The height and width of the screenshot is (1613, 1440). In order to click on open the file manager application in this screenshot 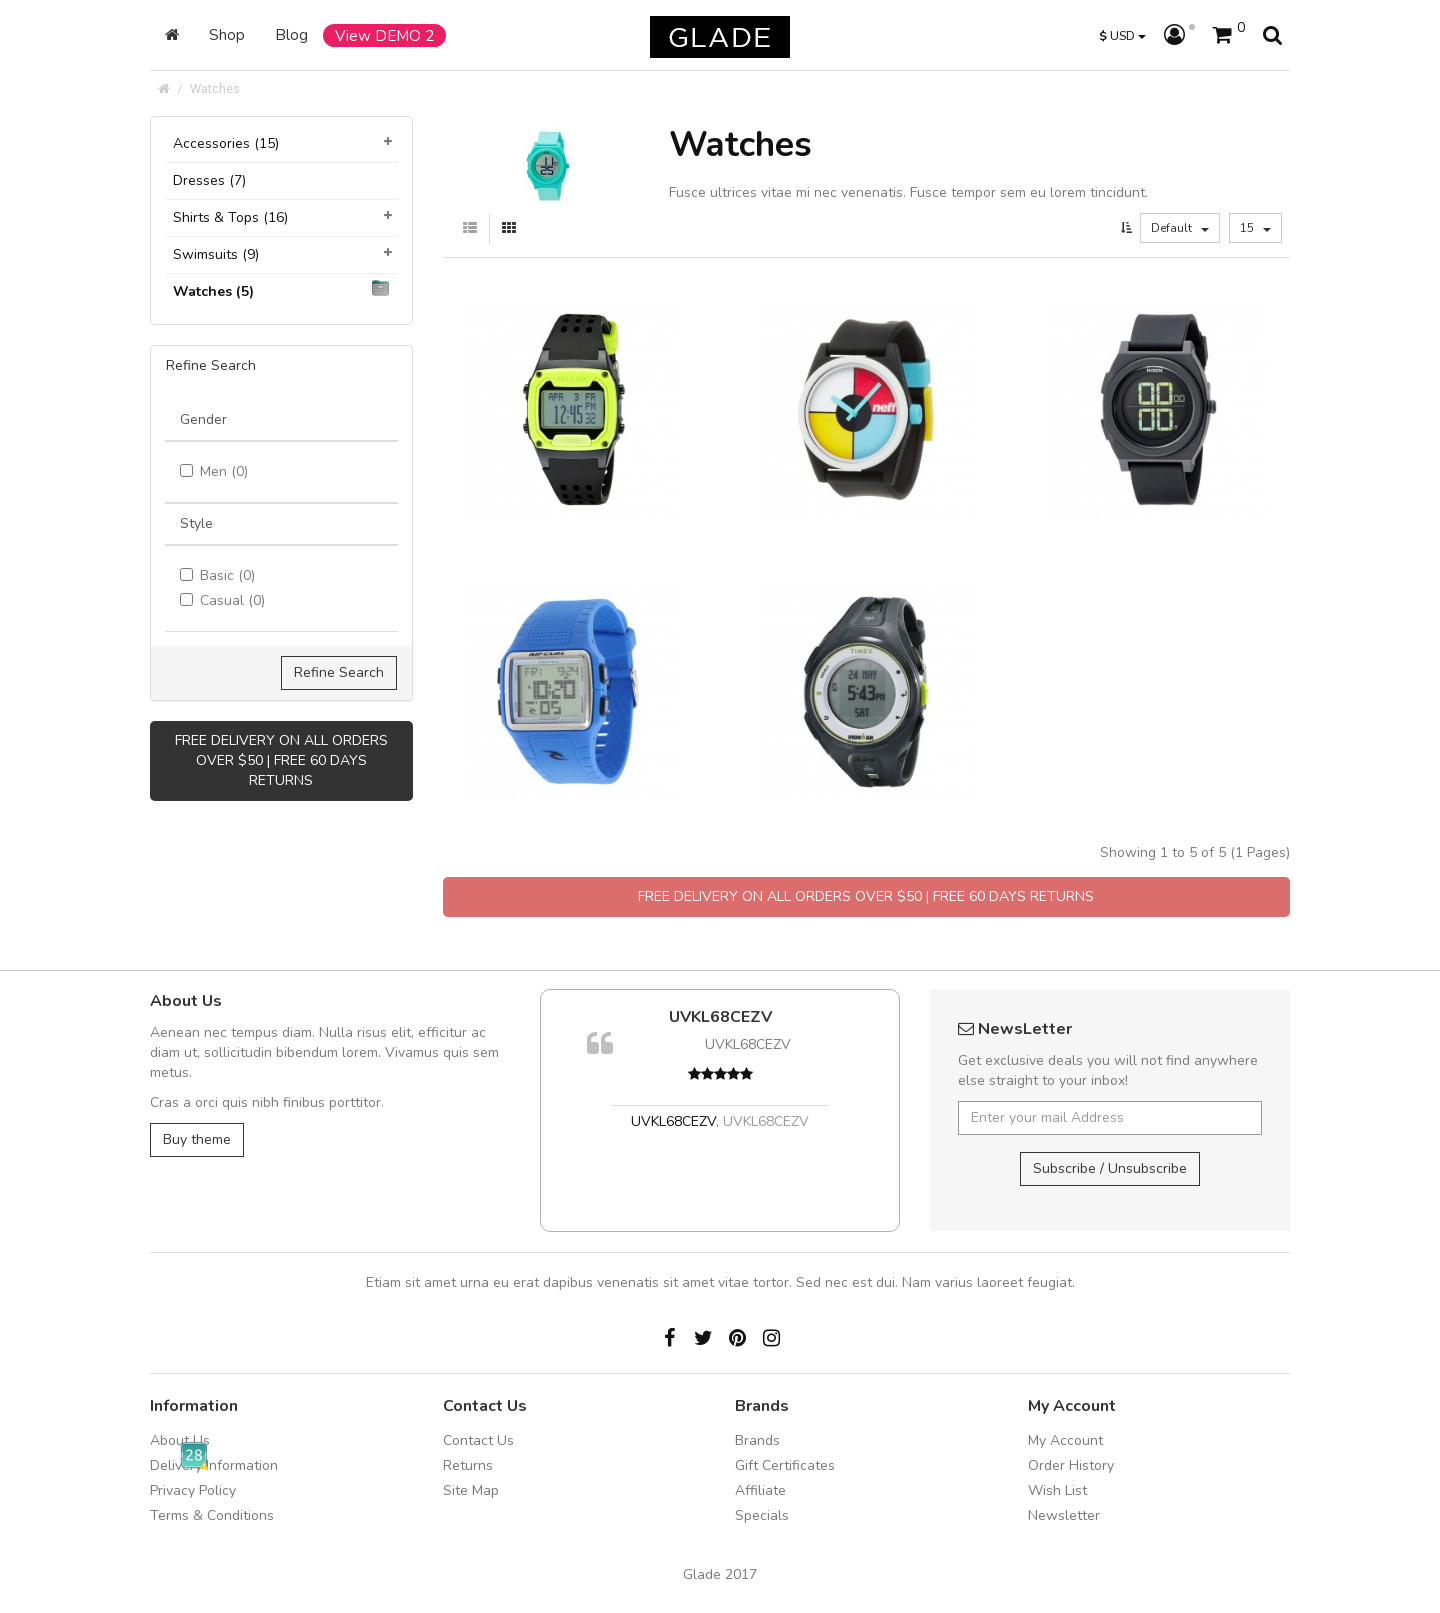, I will do `click(380, 287)`.